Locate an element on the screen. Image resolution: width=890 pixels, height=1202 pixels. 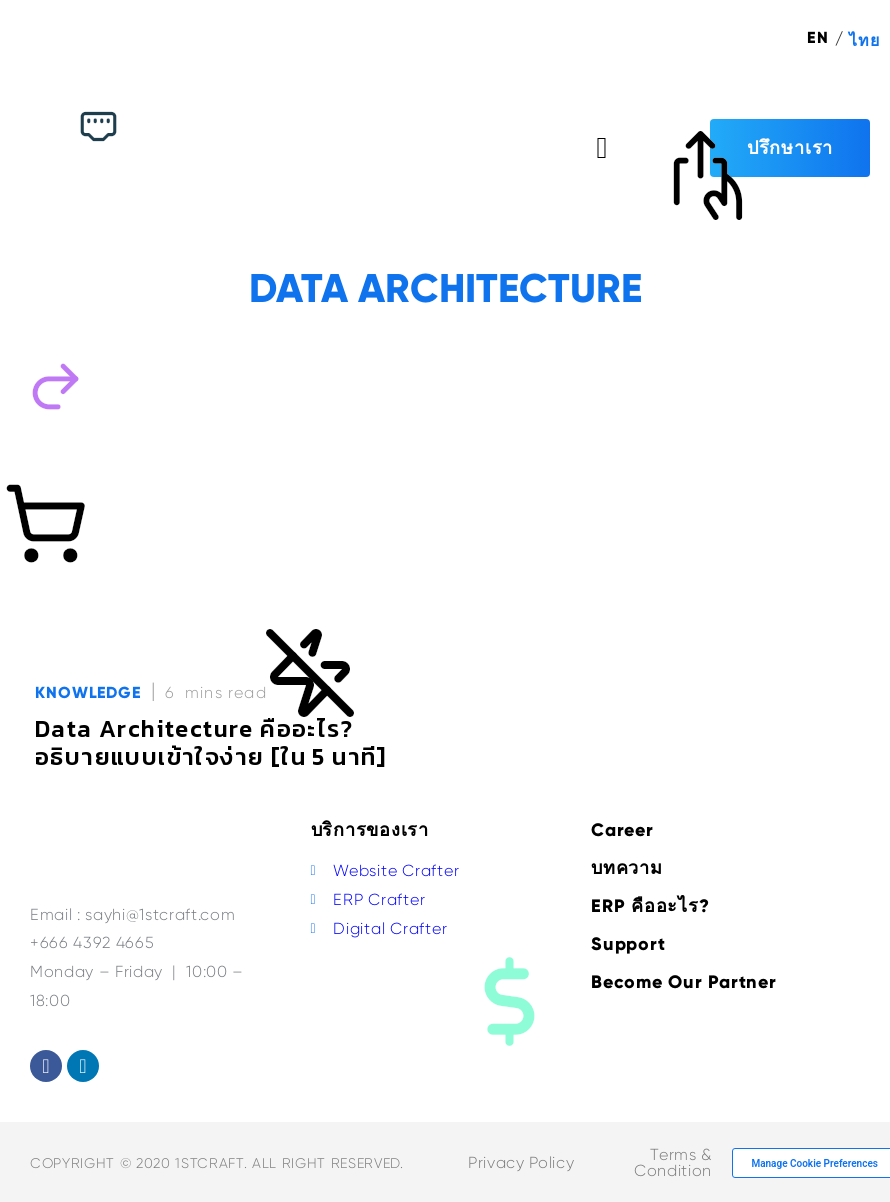
connect via ethernet or wired network is located at coordinates (98, 126).